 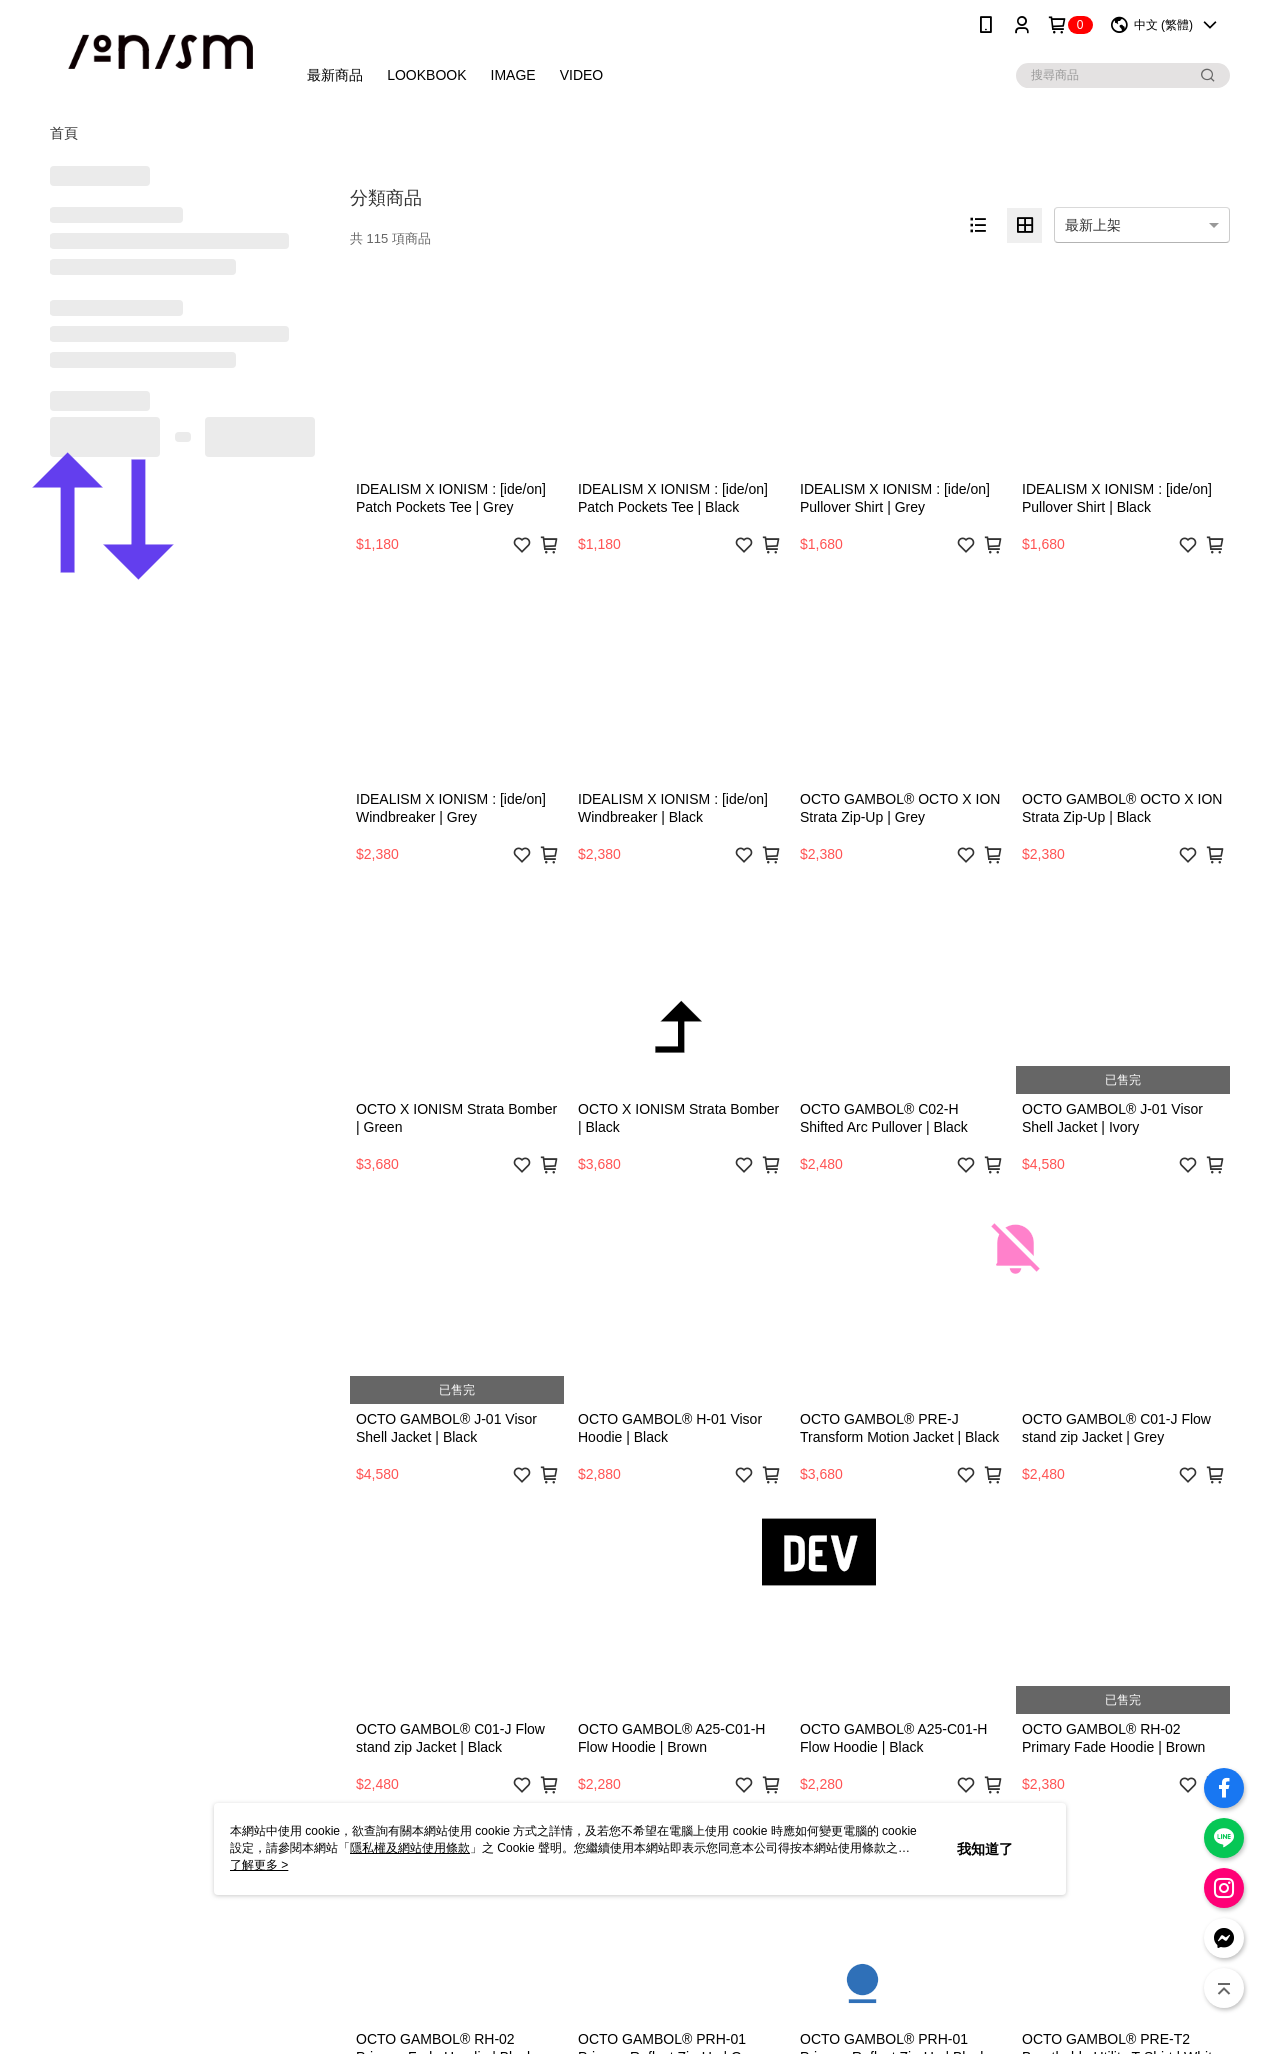 I want to click on visit the DEV Community platform, so click(x=819, y=1552).